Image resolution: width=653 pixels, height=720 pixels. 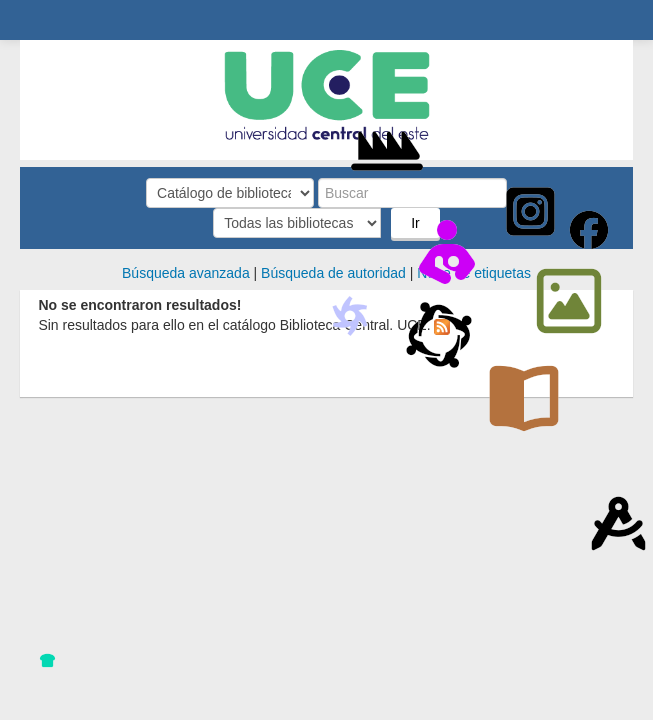 I want to click on hornbill brand logo, so click(x=439, y=335).